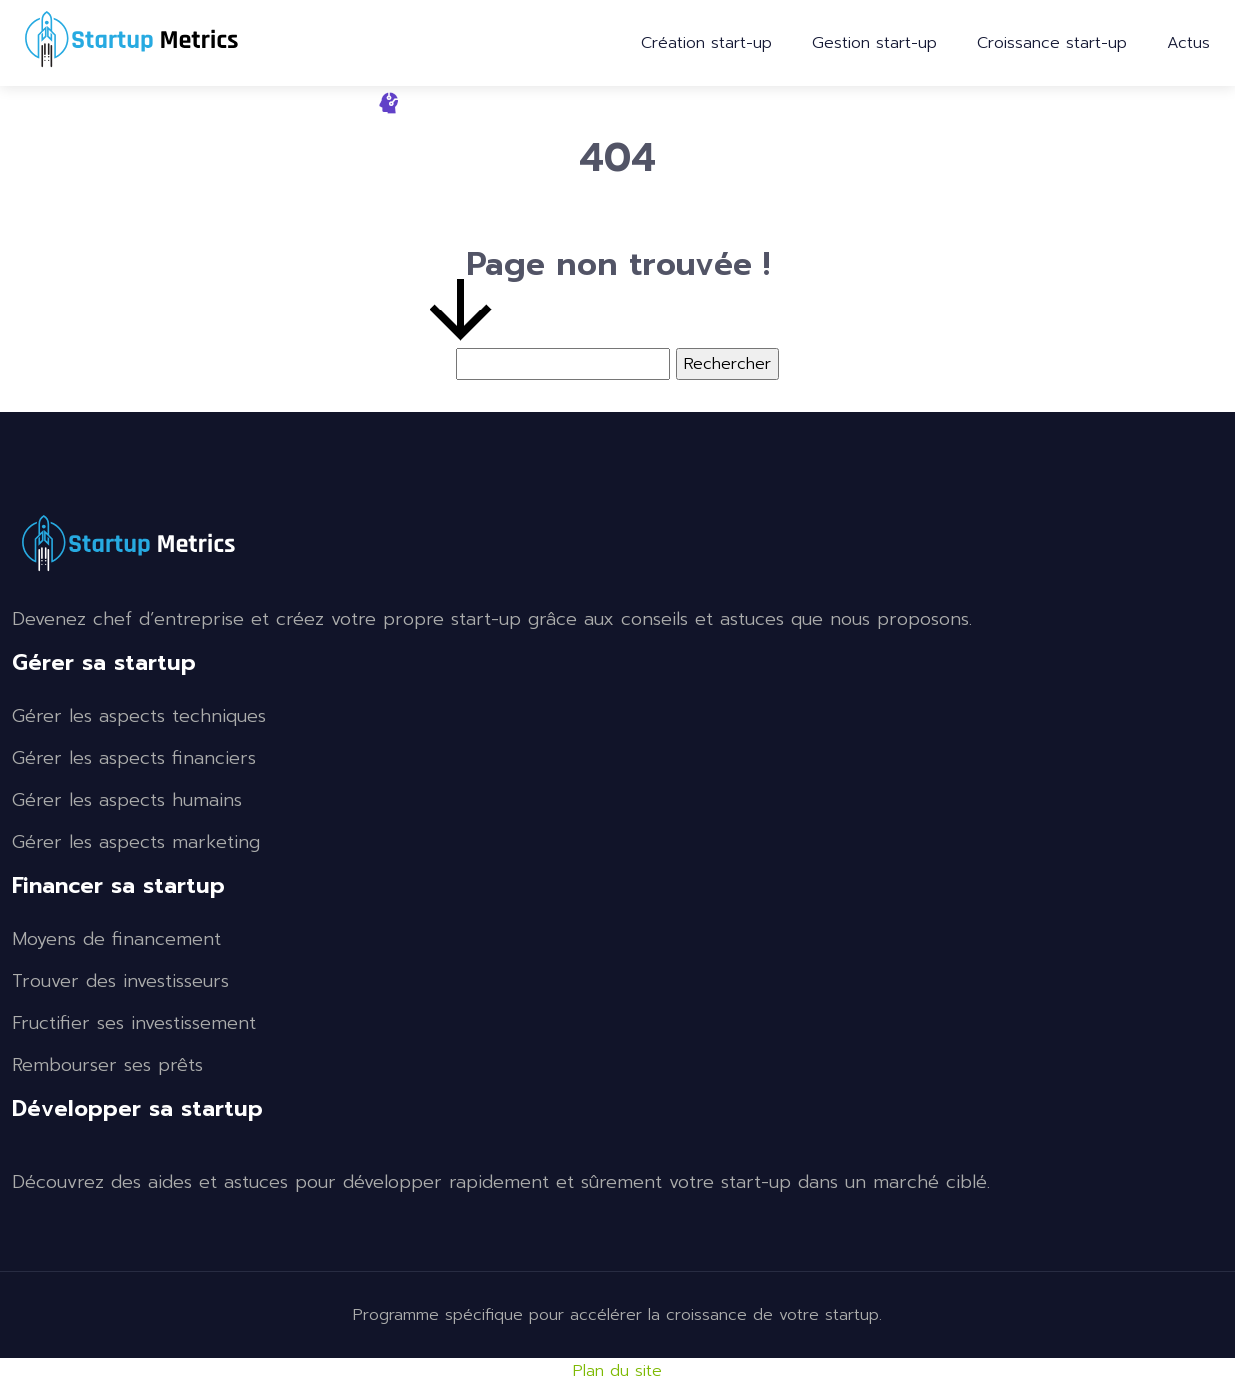 This screenshot has height=1384, width=1235. Describe the element at coordinates (389, 103) in the screenshot. I see `access AI or machine learning features` at that location.